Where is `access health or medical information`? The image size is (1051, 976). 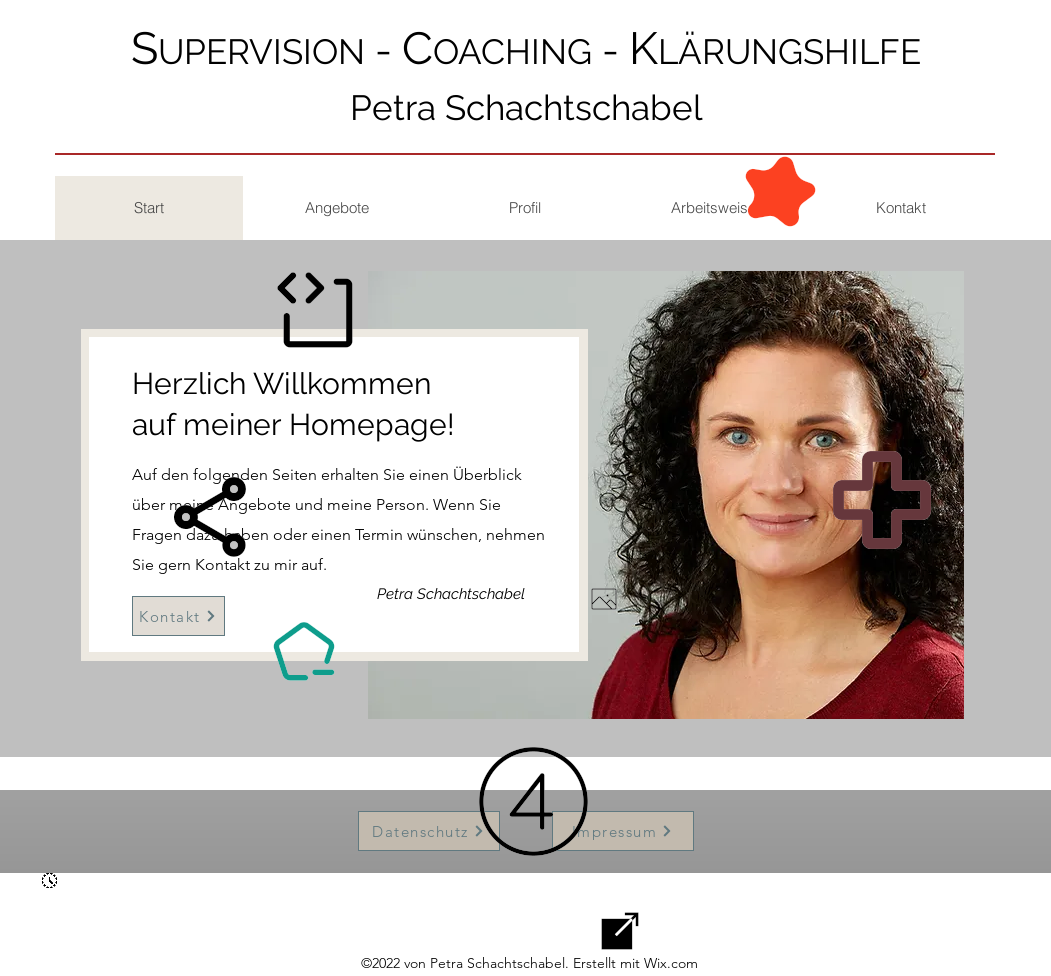
access health or medical information is located at coordinates (882, 500).